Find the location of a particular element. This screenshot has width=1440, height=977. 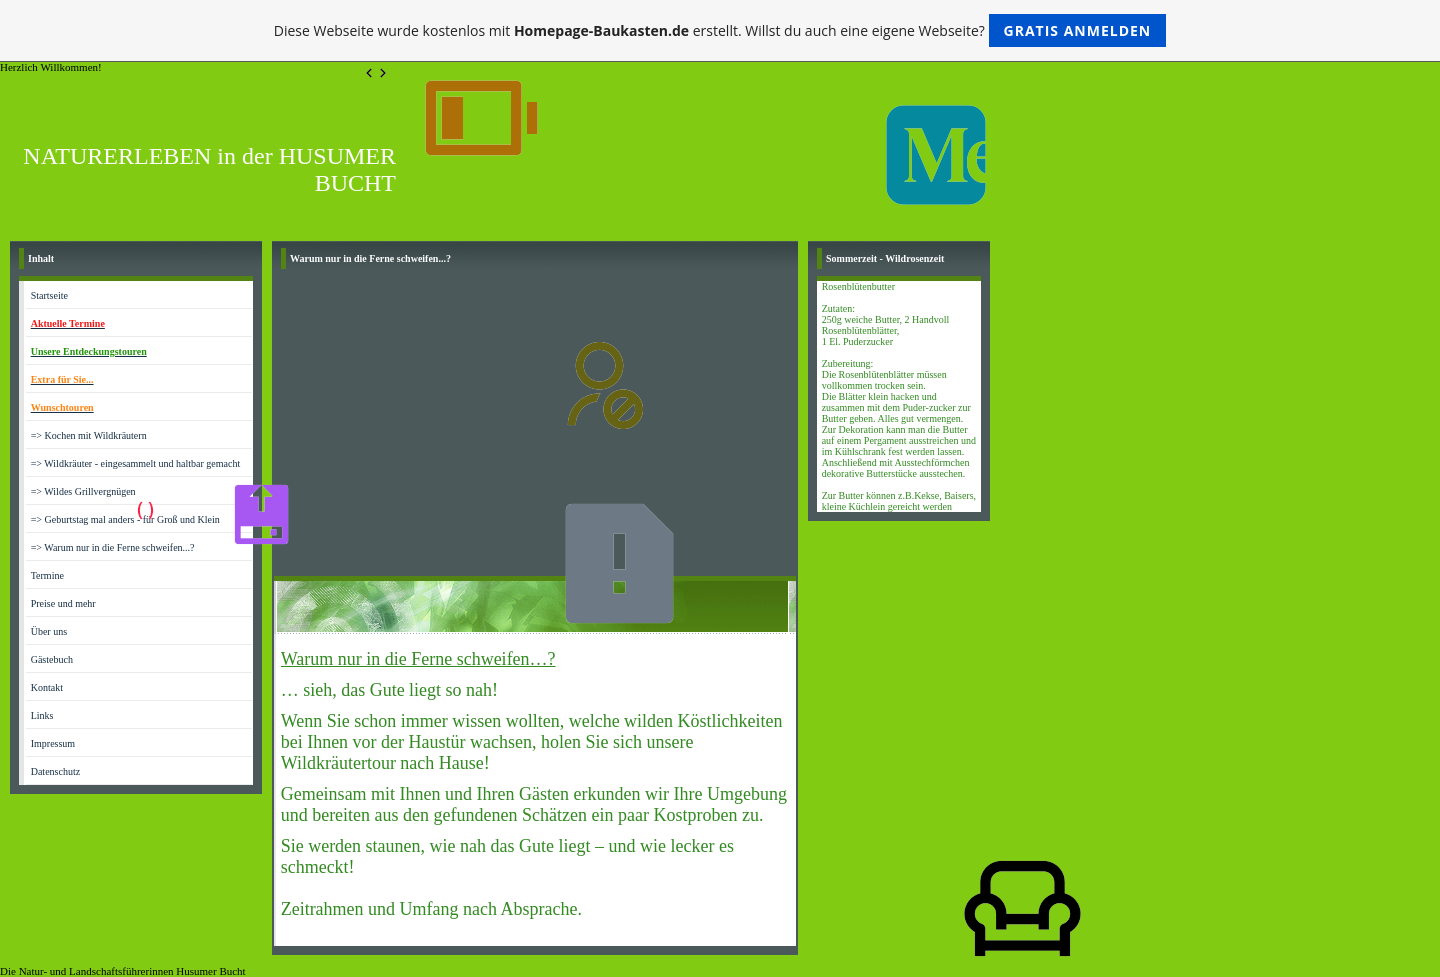

indicates low battery status is located at coordinates (479, 118).